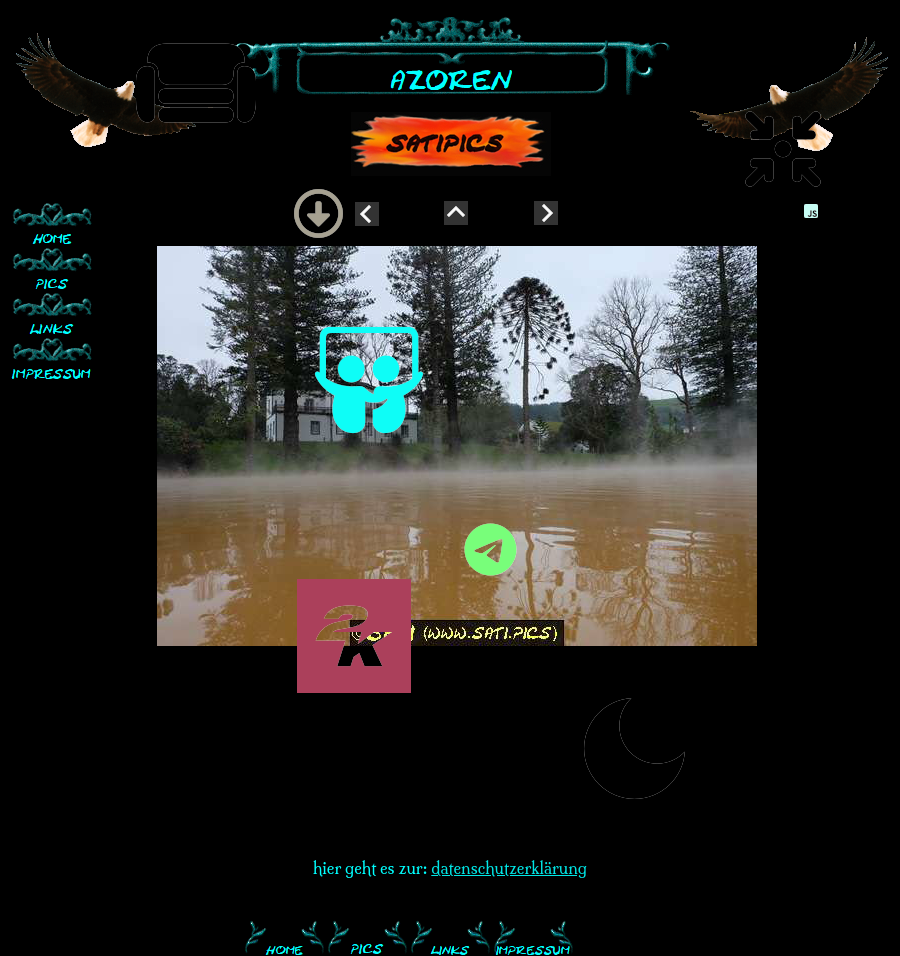 The width and height of the screenshot is (900, 956). I want to click on open slideshare app, so click(369, 380).